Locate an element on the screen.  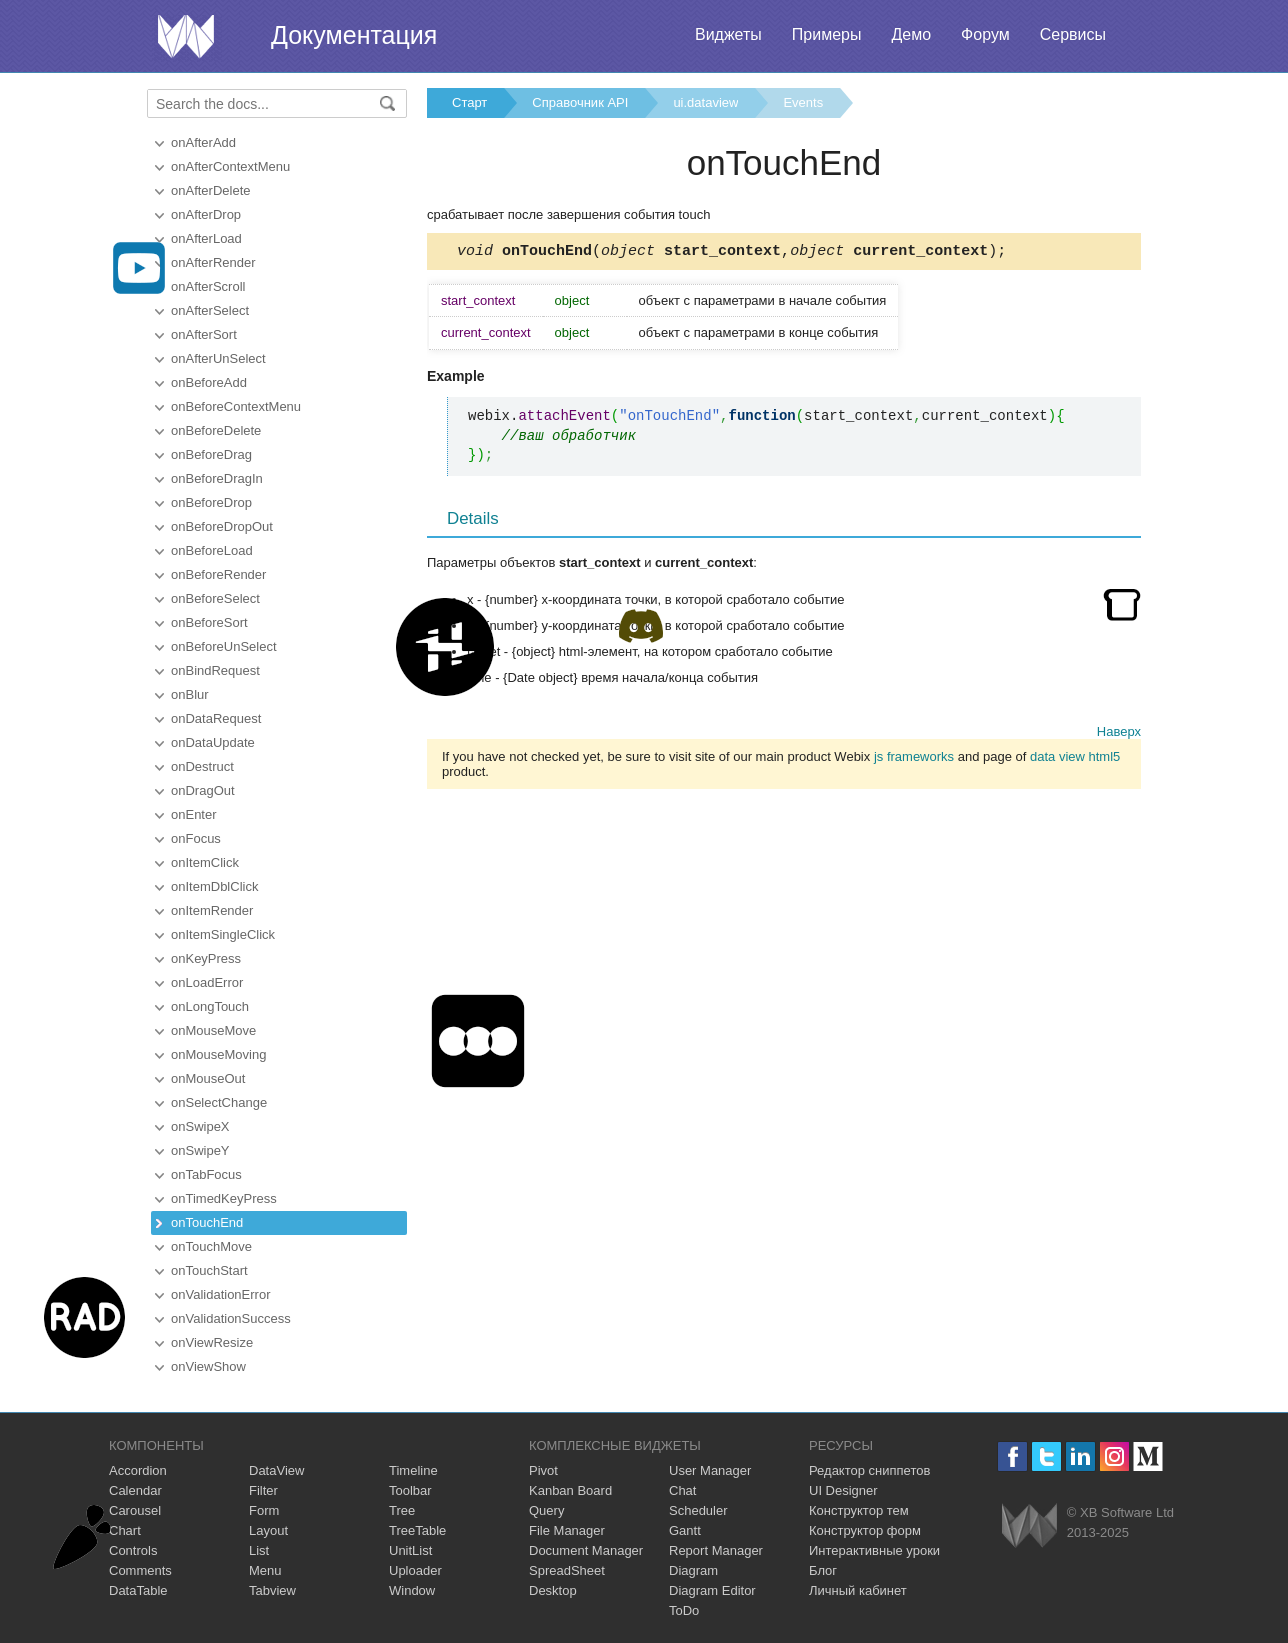
open youtube is located at coordinates (139, 268).